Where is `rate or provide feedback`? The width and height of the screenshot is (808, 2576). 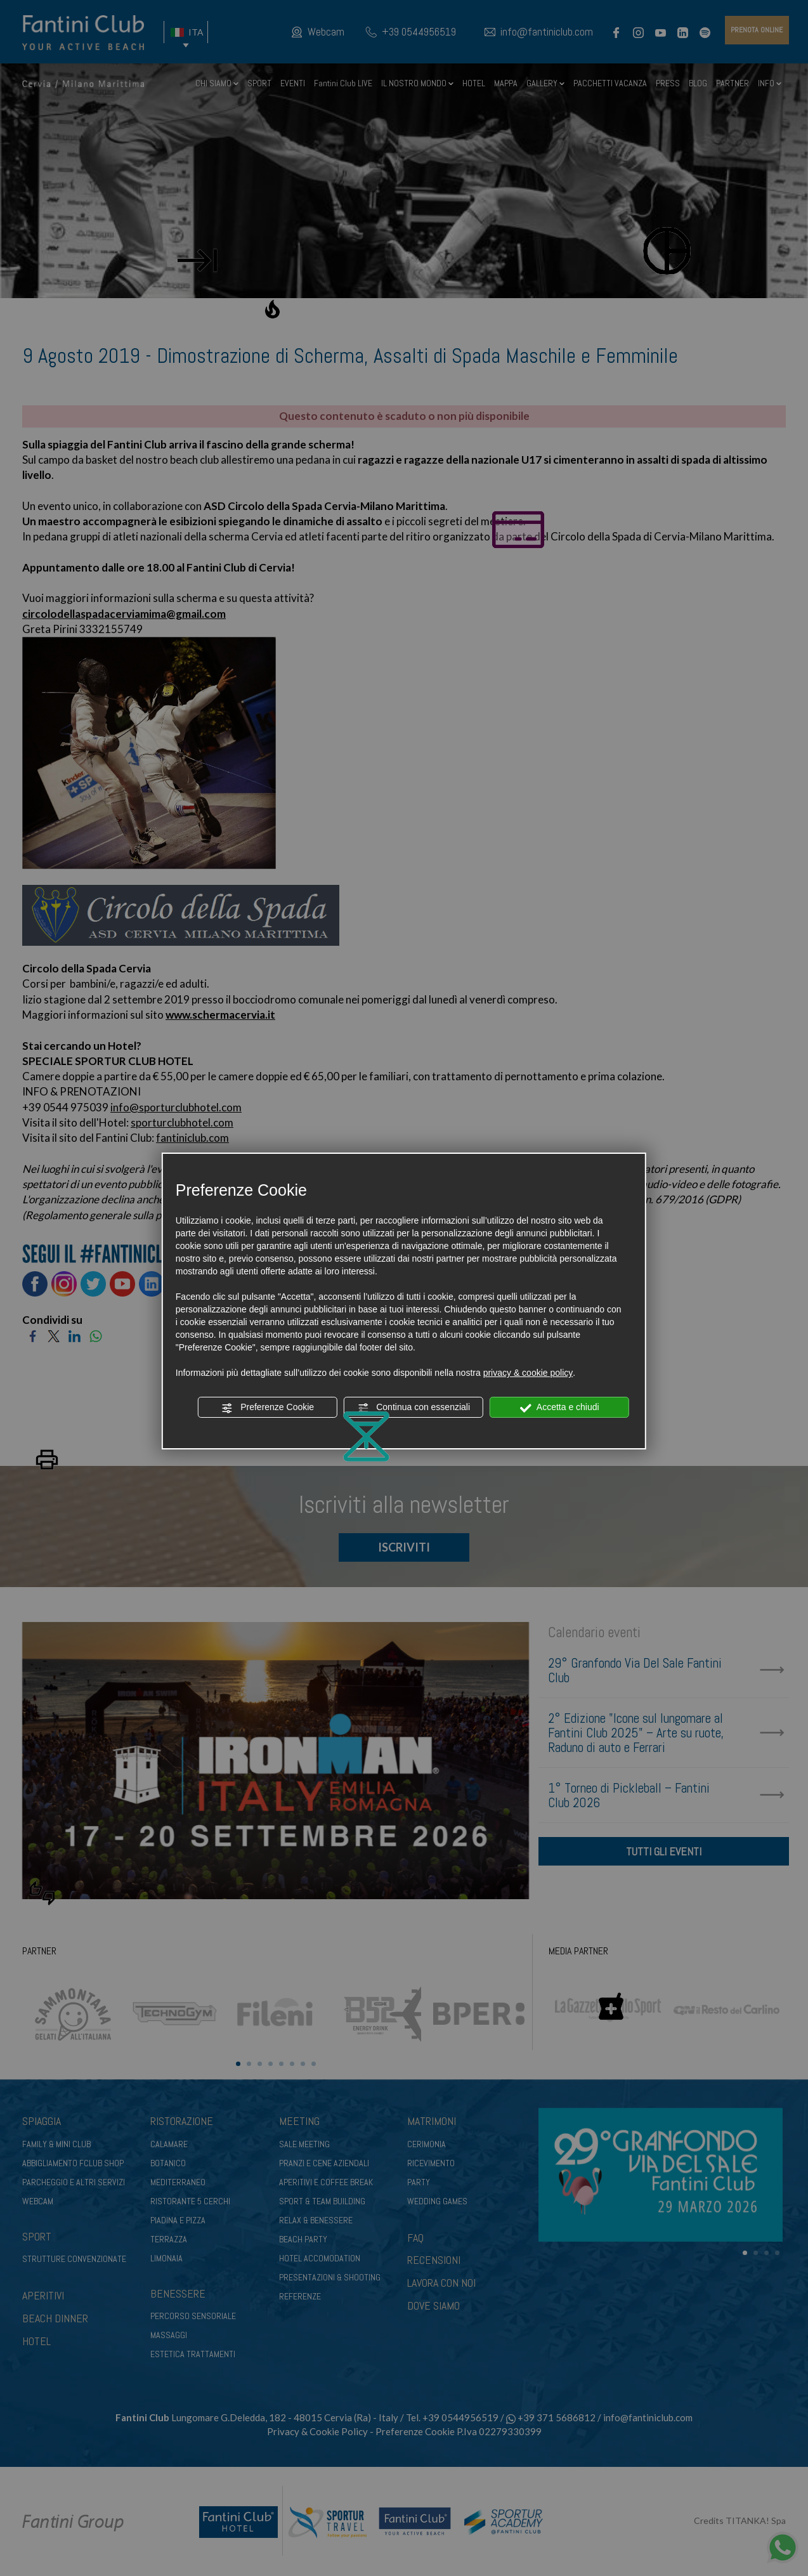
rate or provide feedback is located at coordinates (42, 1893).